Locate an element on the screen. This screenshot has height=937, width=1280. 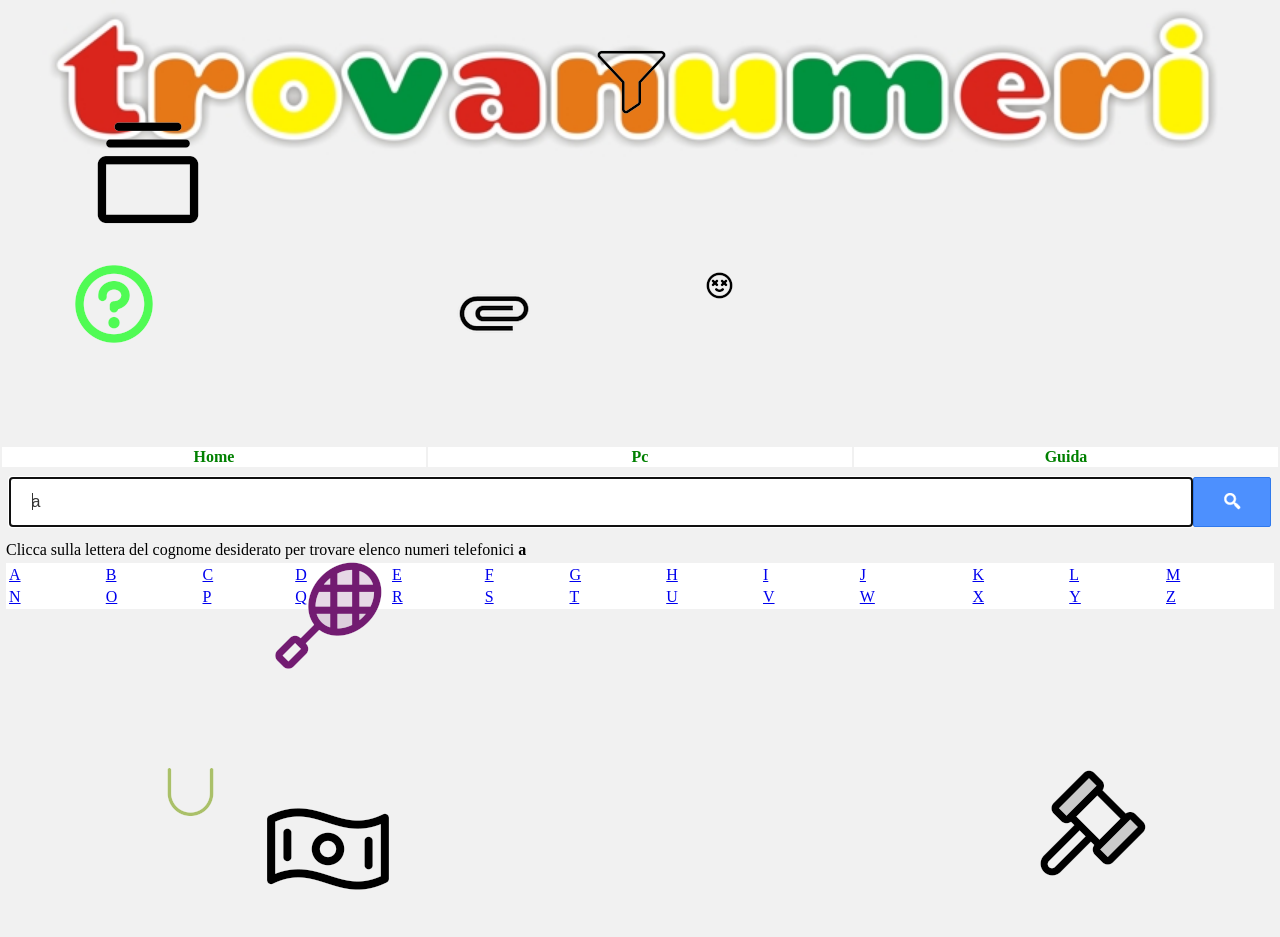
perform a union operation on selected shapes is located at coordinates (190, 788).